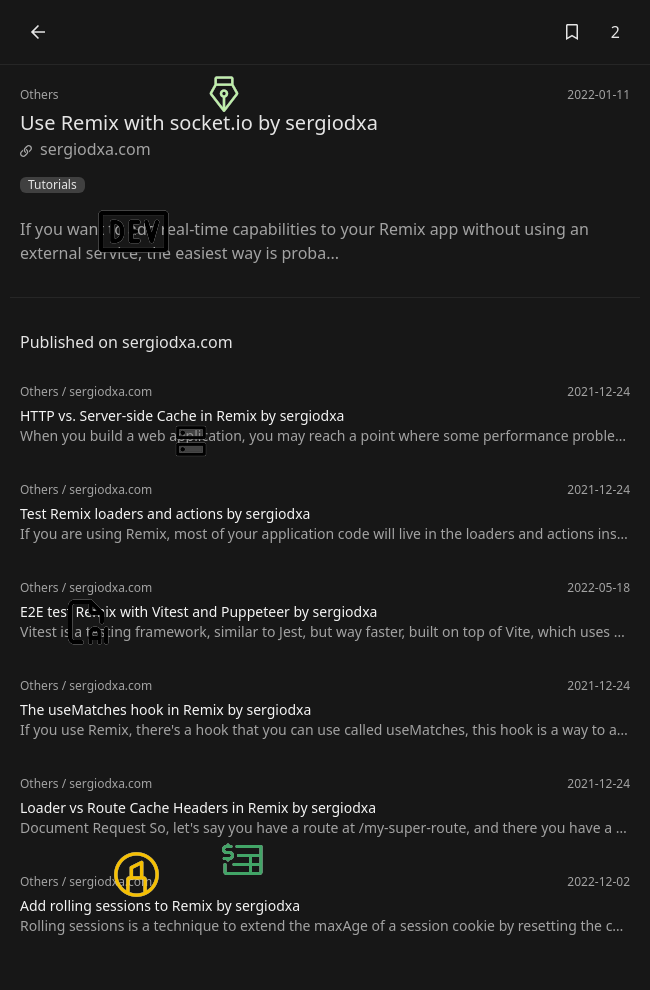 The width and height of the screenshot is (650, 990). What do you see at coordinates (224, 93) in the screenshot?
I see `access drawing or illustration tools` at bounding box center [224, 93].